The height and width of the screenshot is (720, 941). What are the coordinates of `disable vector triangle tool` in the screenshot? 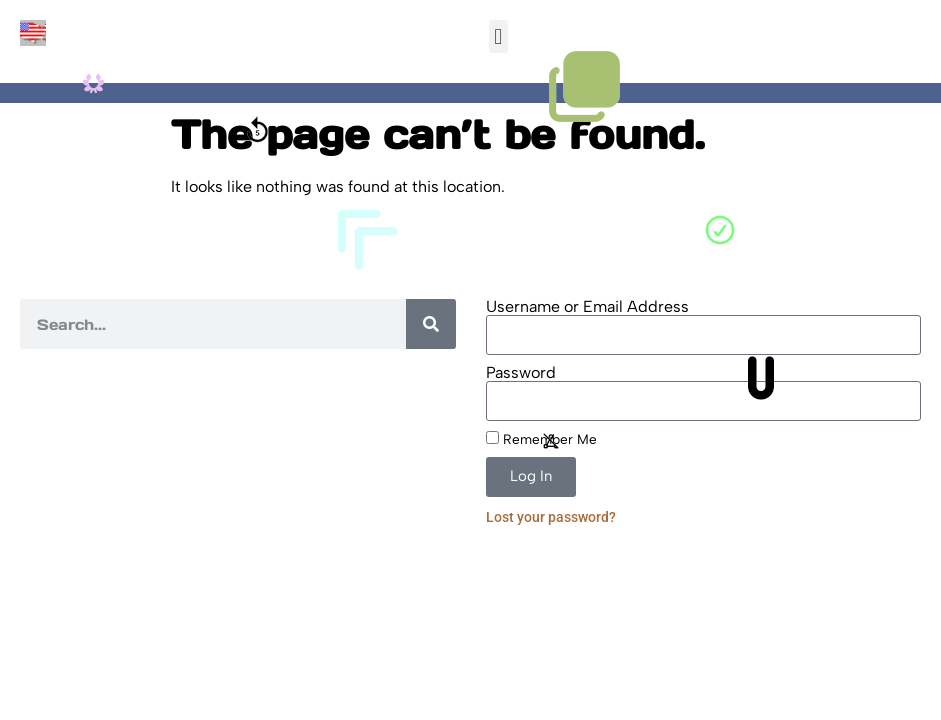 It's located at (551, 441).